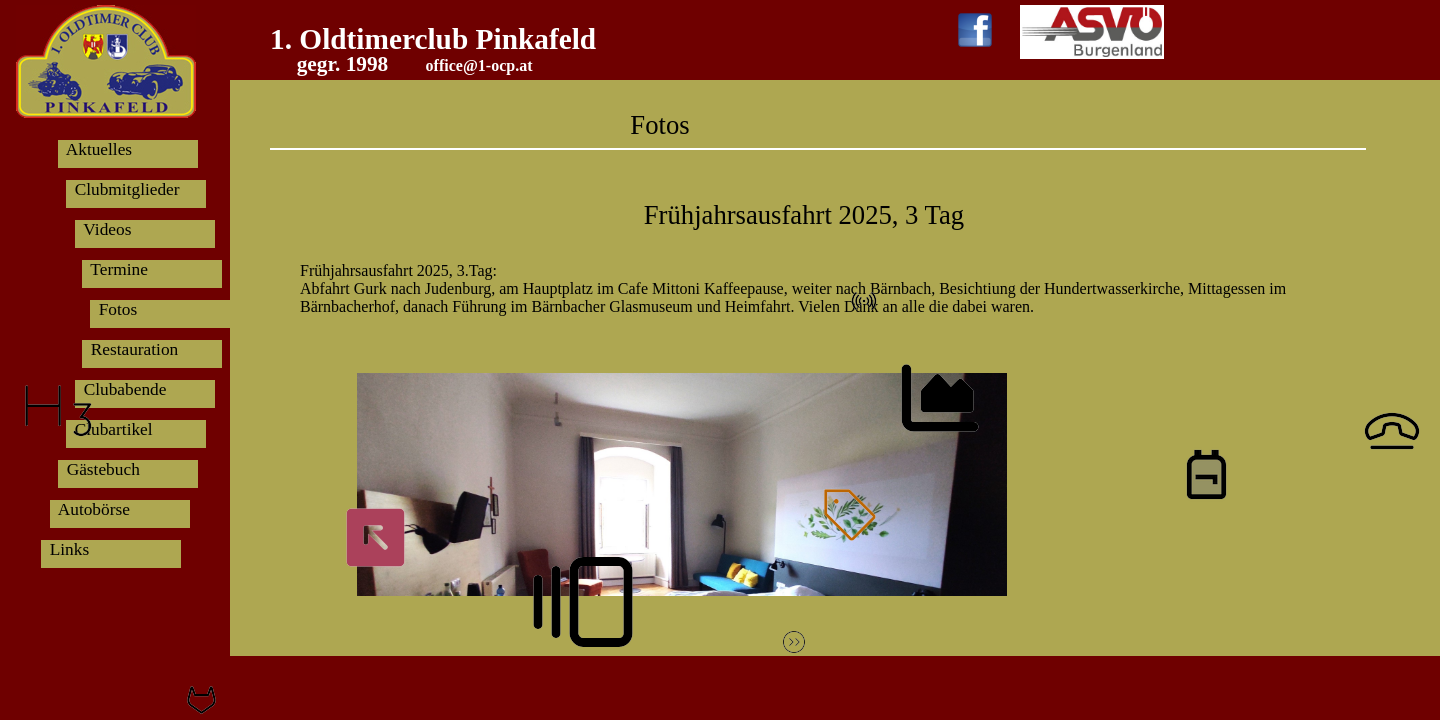 The width and height of the screenshot is (1440, 720). What do you see at coordinates (940, 398) in the screenshot?
I see `view area chart analytics` at bounding box center [940, 398].